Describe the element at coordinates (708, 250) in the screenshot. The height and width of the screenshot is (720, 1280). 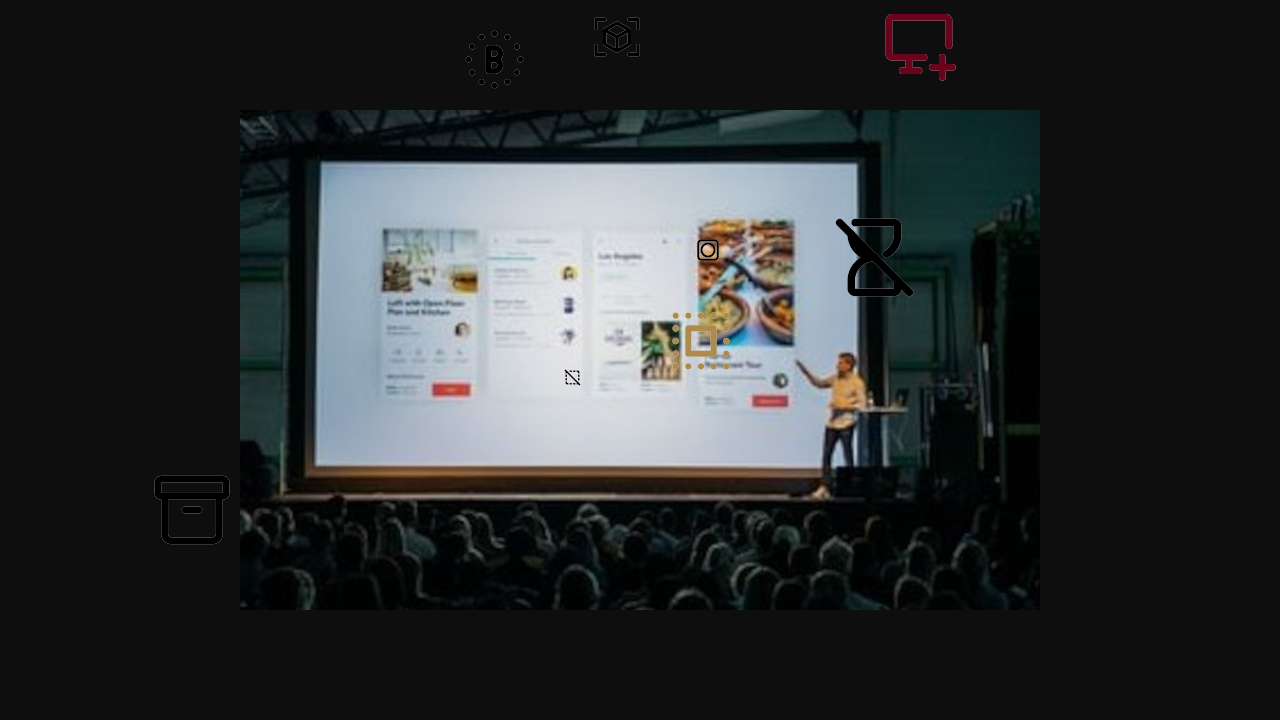
I see `tumble dry laundry care instruction` at that location.